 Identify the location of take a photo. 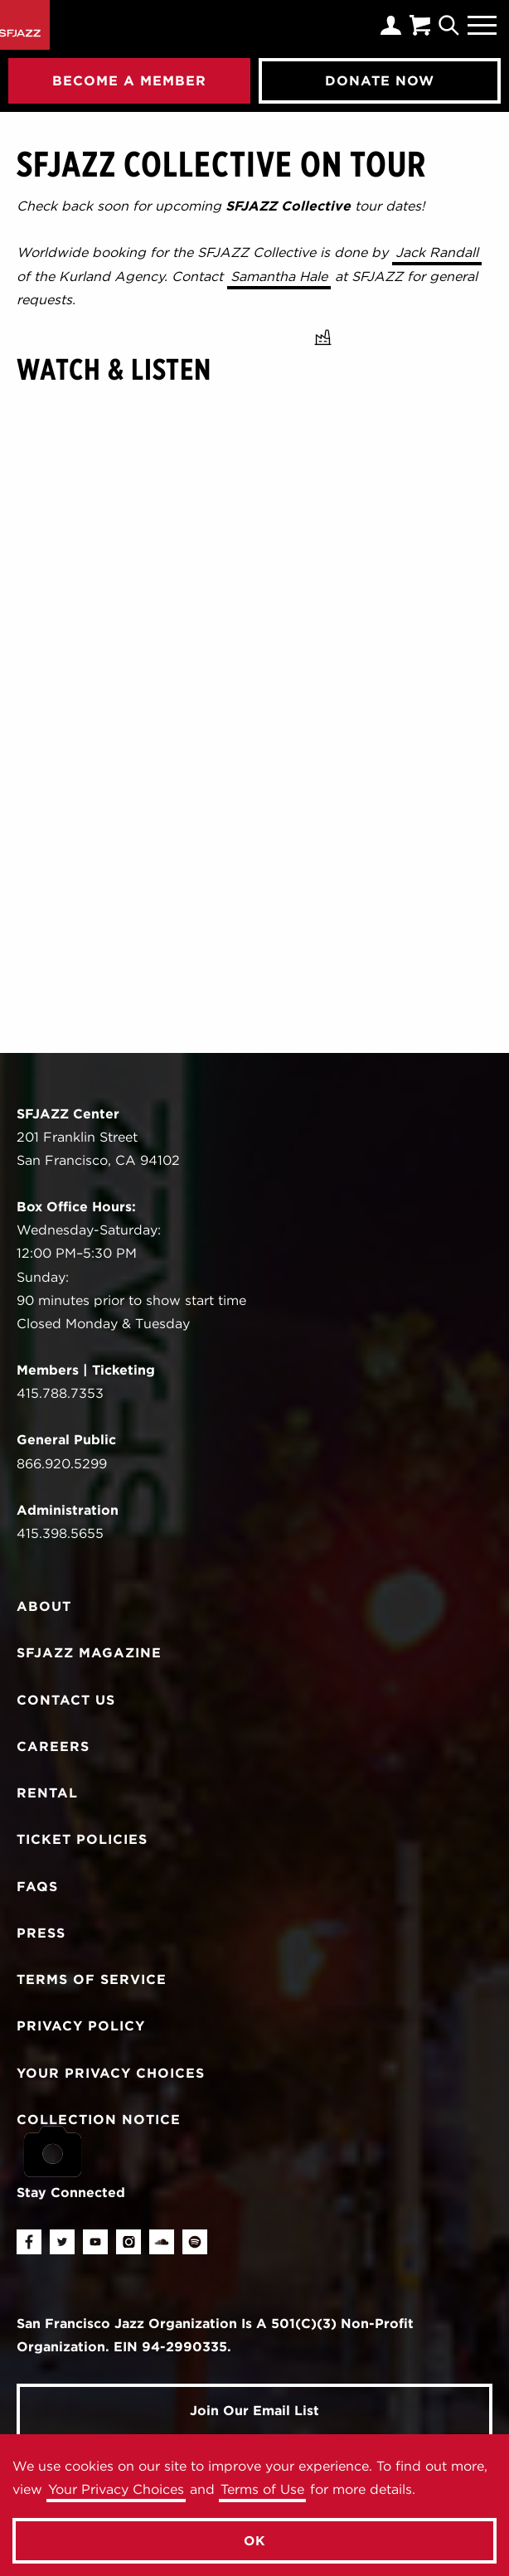
(52, 2152).